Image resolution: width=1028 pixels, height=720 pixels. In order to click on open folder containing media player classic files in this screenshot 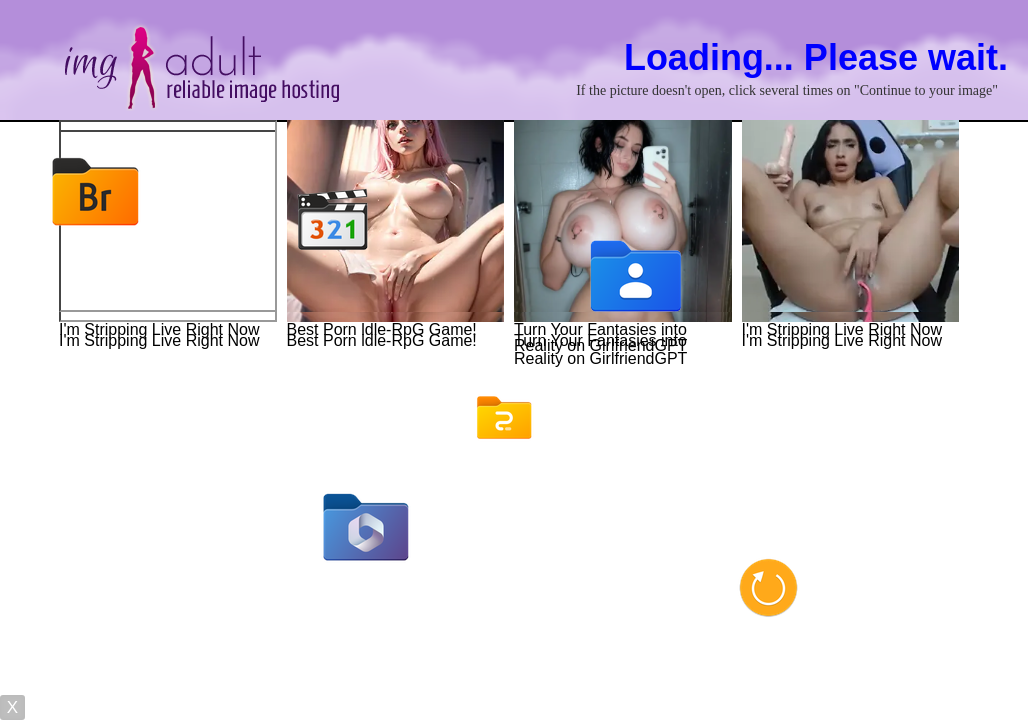, I will do `click(332, 224)`.